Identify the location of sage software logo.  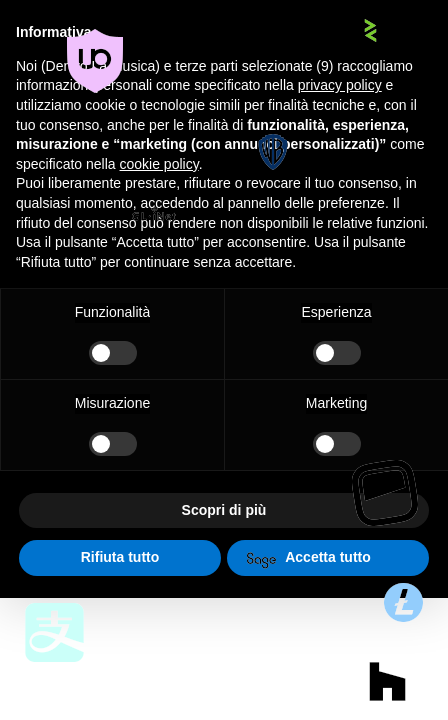
(261, 560).